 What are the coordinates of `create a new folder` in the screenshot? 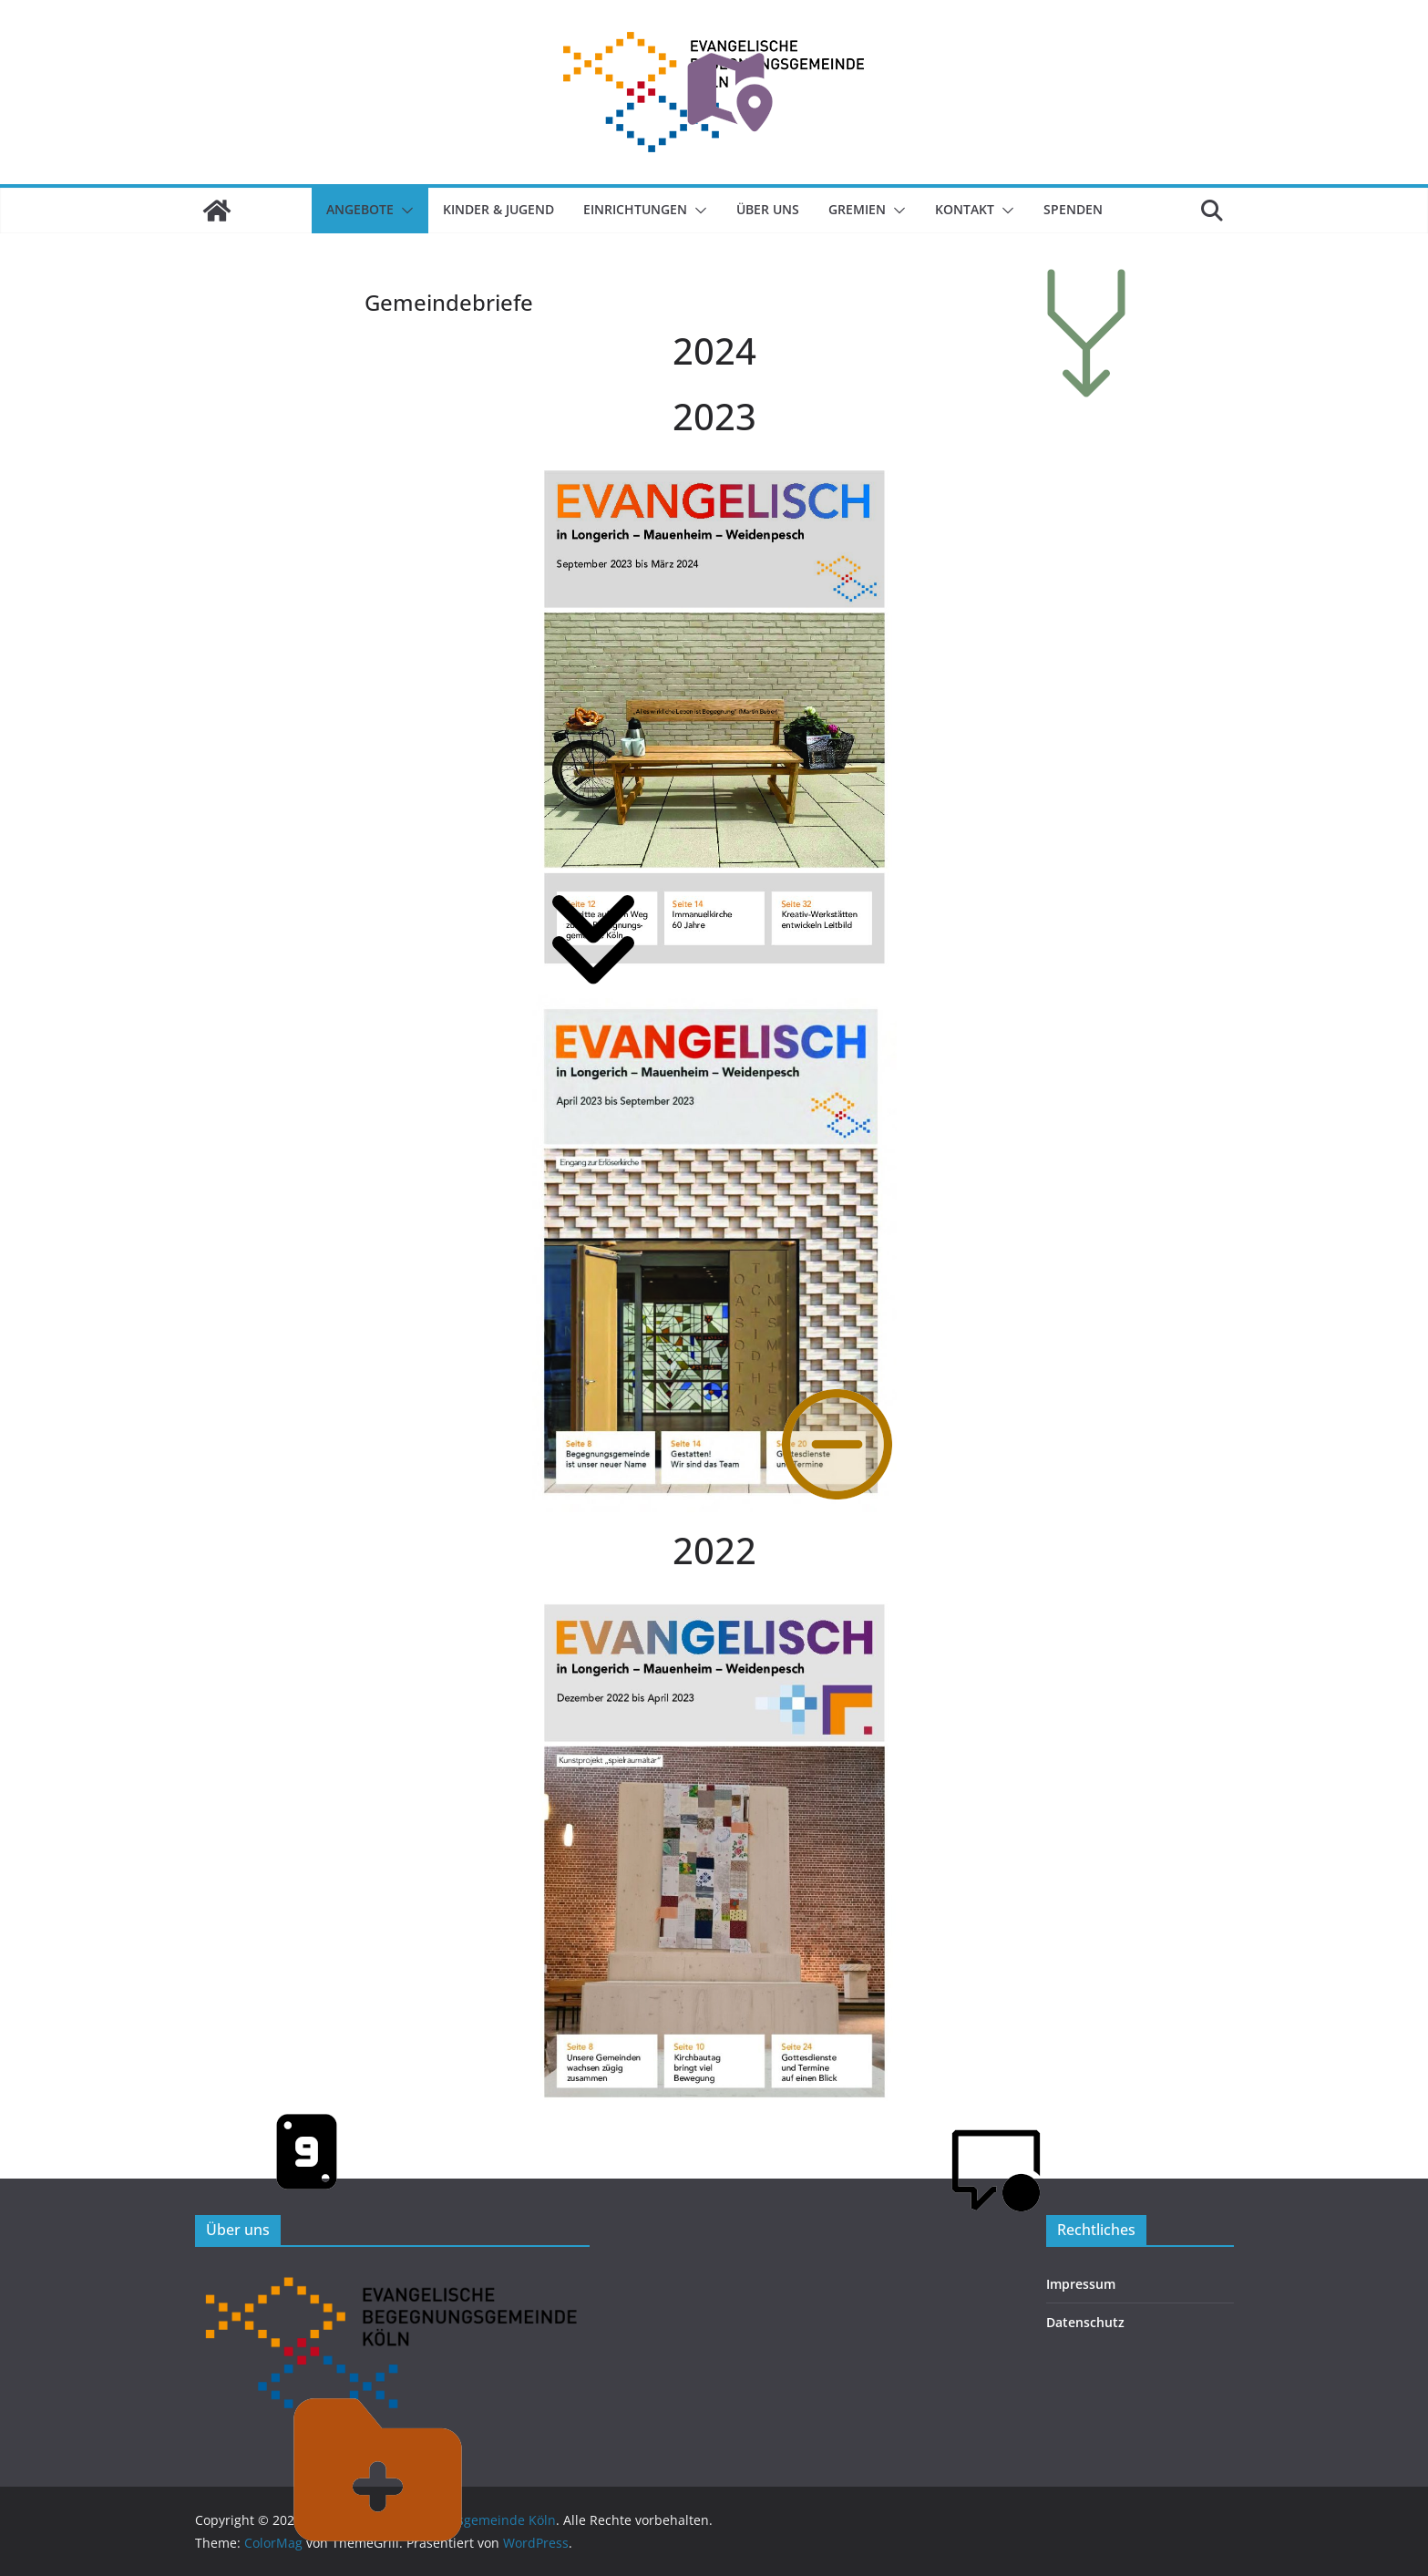 It's located at (377, 2469).